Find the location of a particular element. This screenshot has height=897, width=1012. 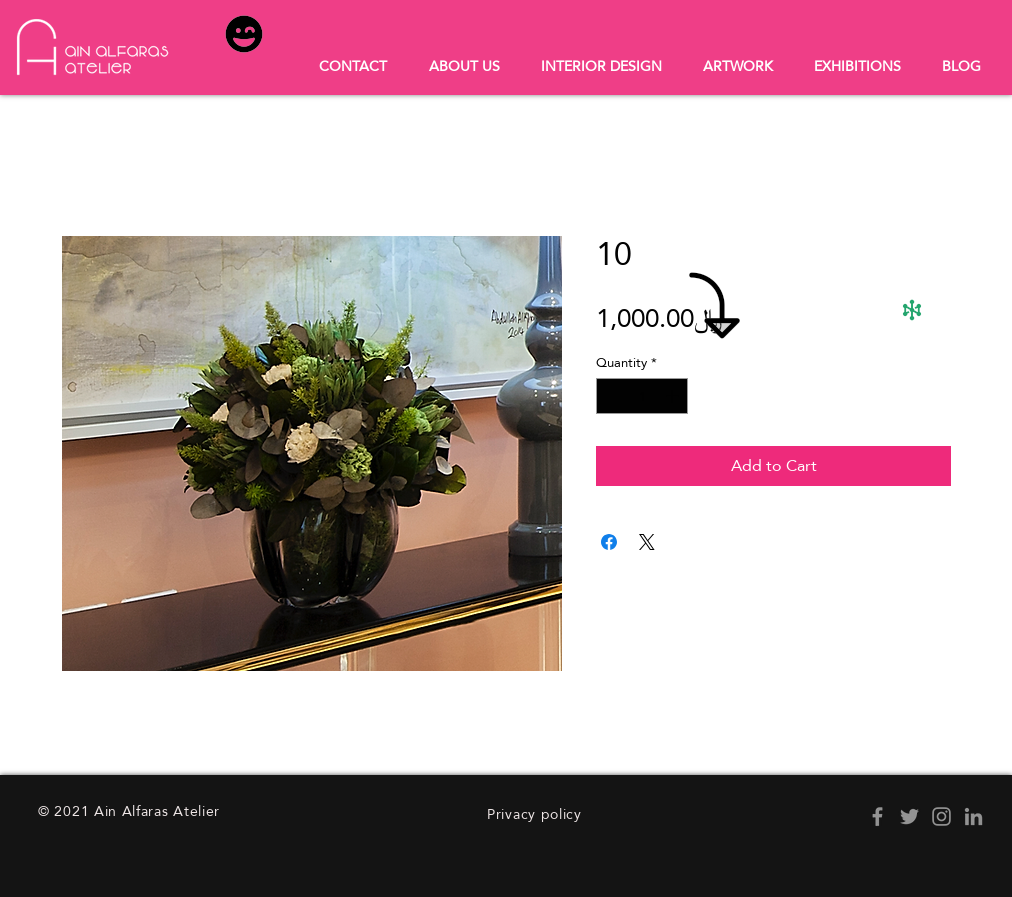

add a playful or flirty reaction to a message is located at coordinates (244, 34).